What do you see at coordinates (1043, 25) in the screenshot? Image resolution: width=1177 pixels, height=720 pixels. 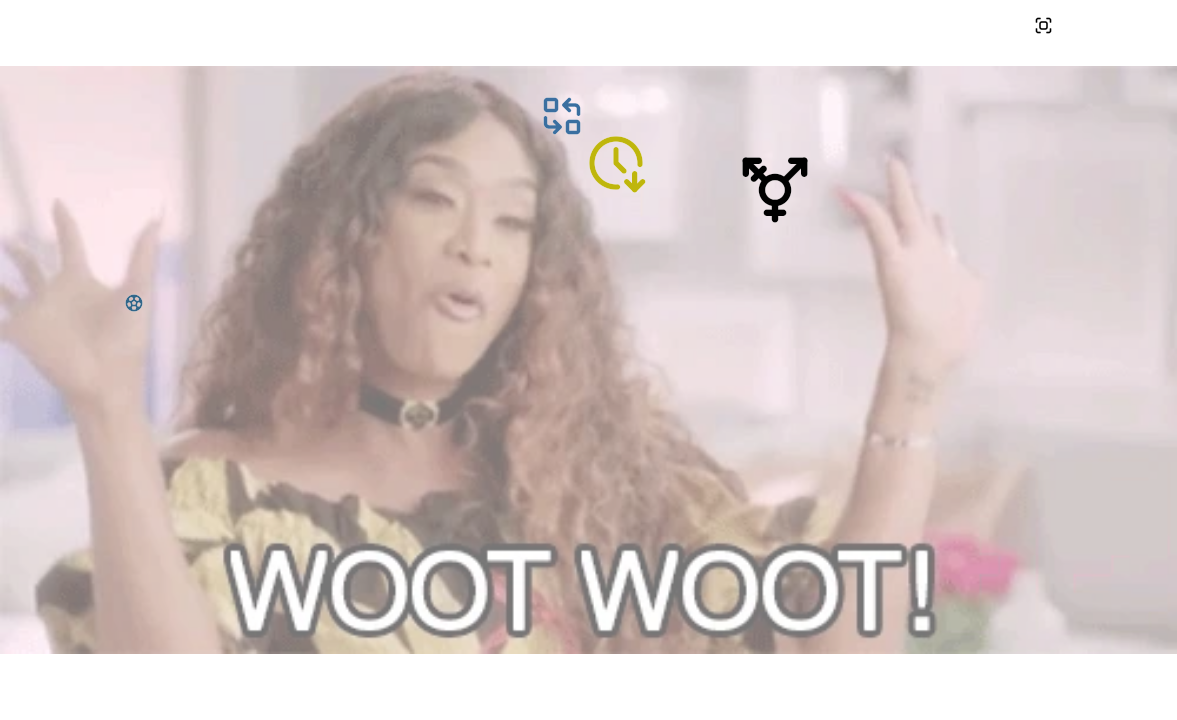 I see `scan or capture an object` at bounding box center [1043, 25].